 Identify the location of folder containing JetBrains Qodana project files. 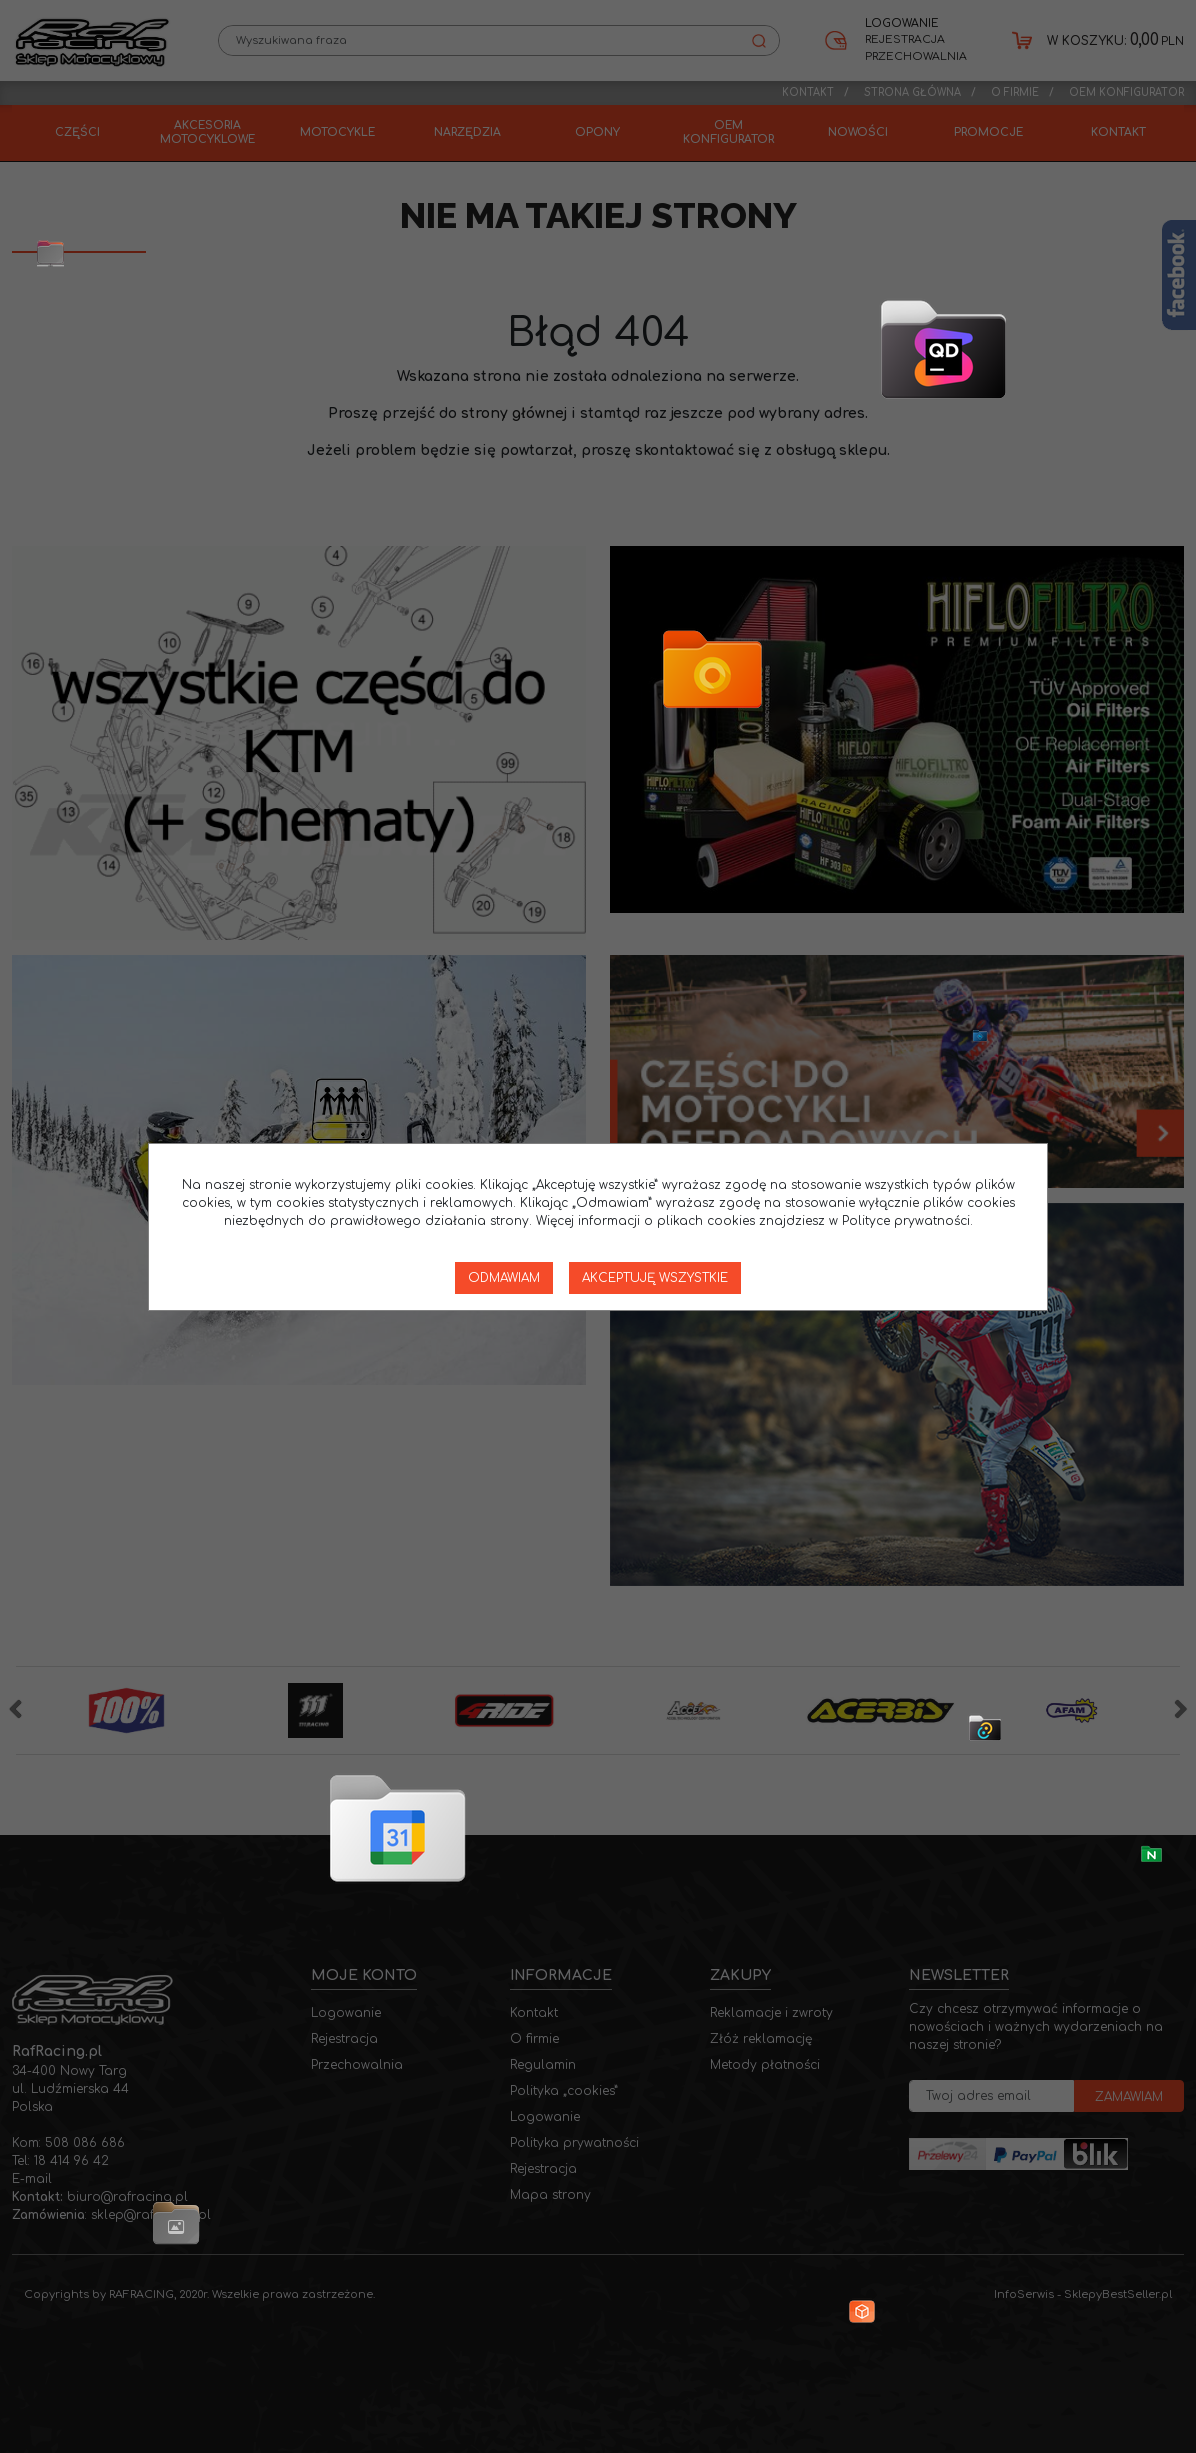
(943, 353).